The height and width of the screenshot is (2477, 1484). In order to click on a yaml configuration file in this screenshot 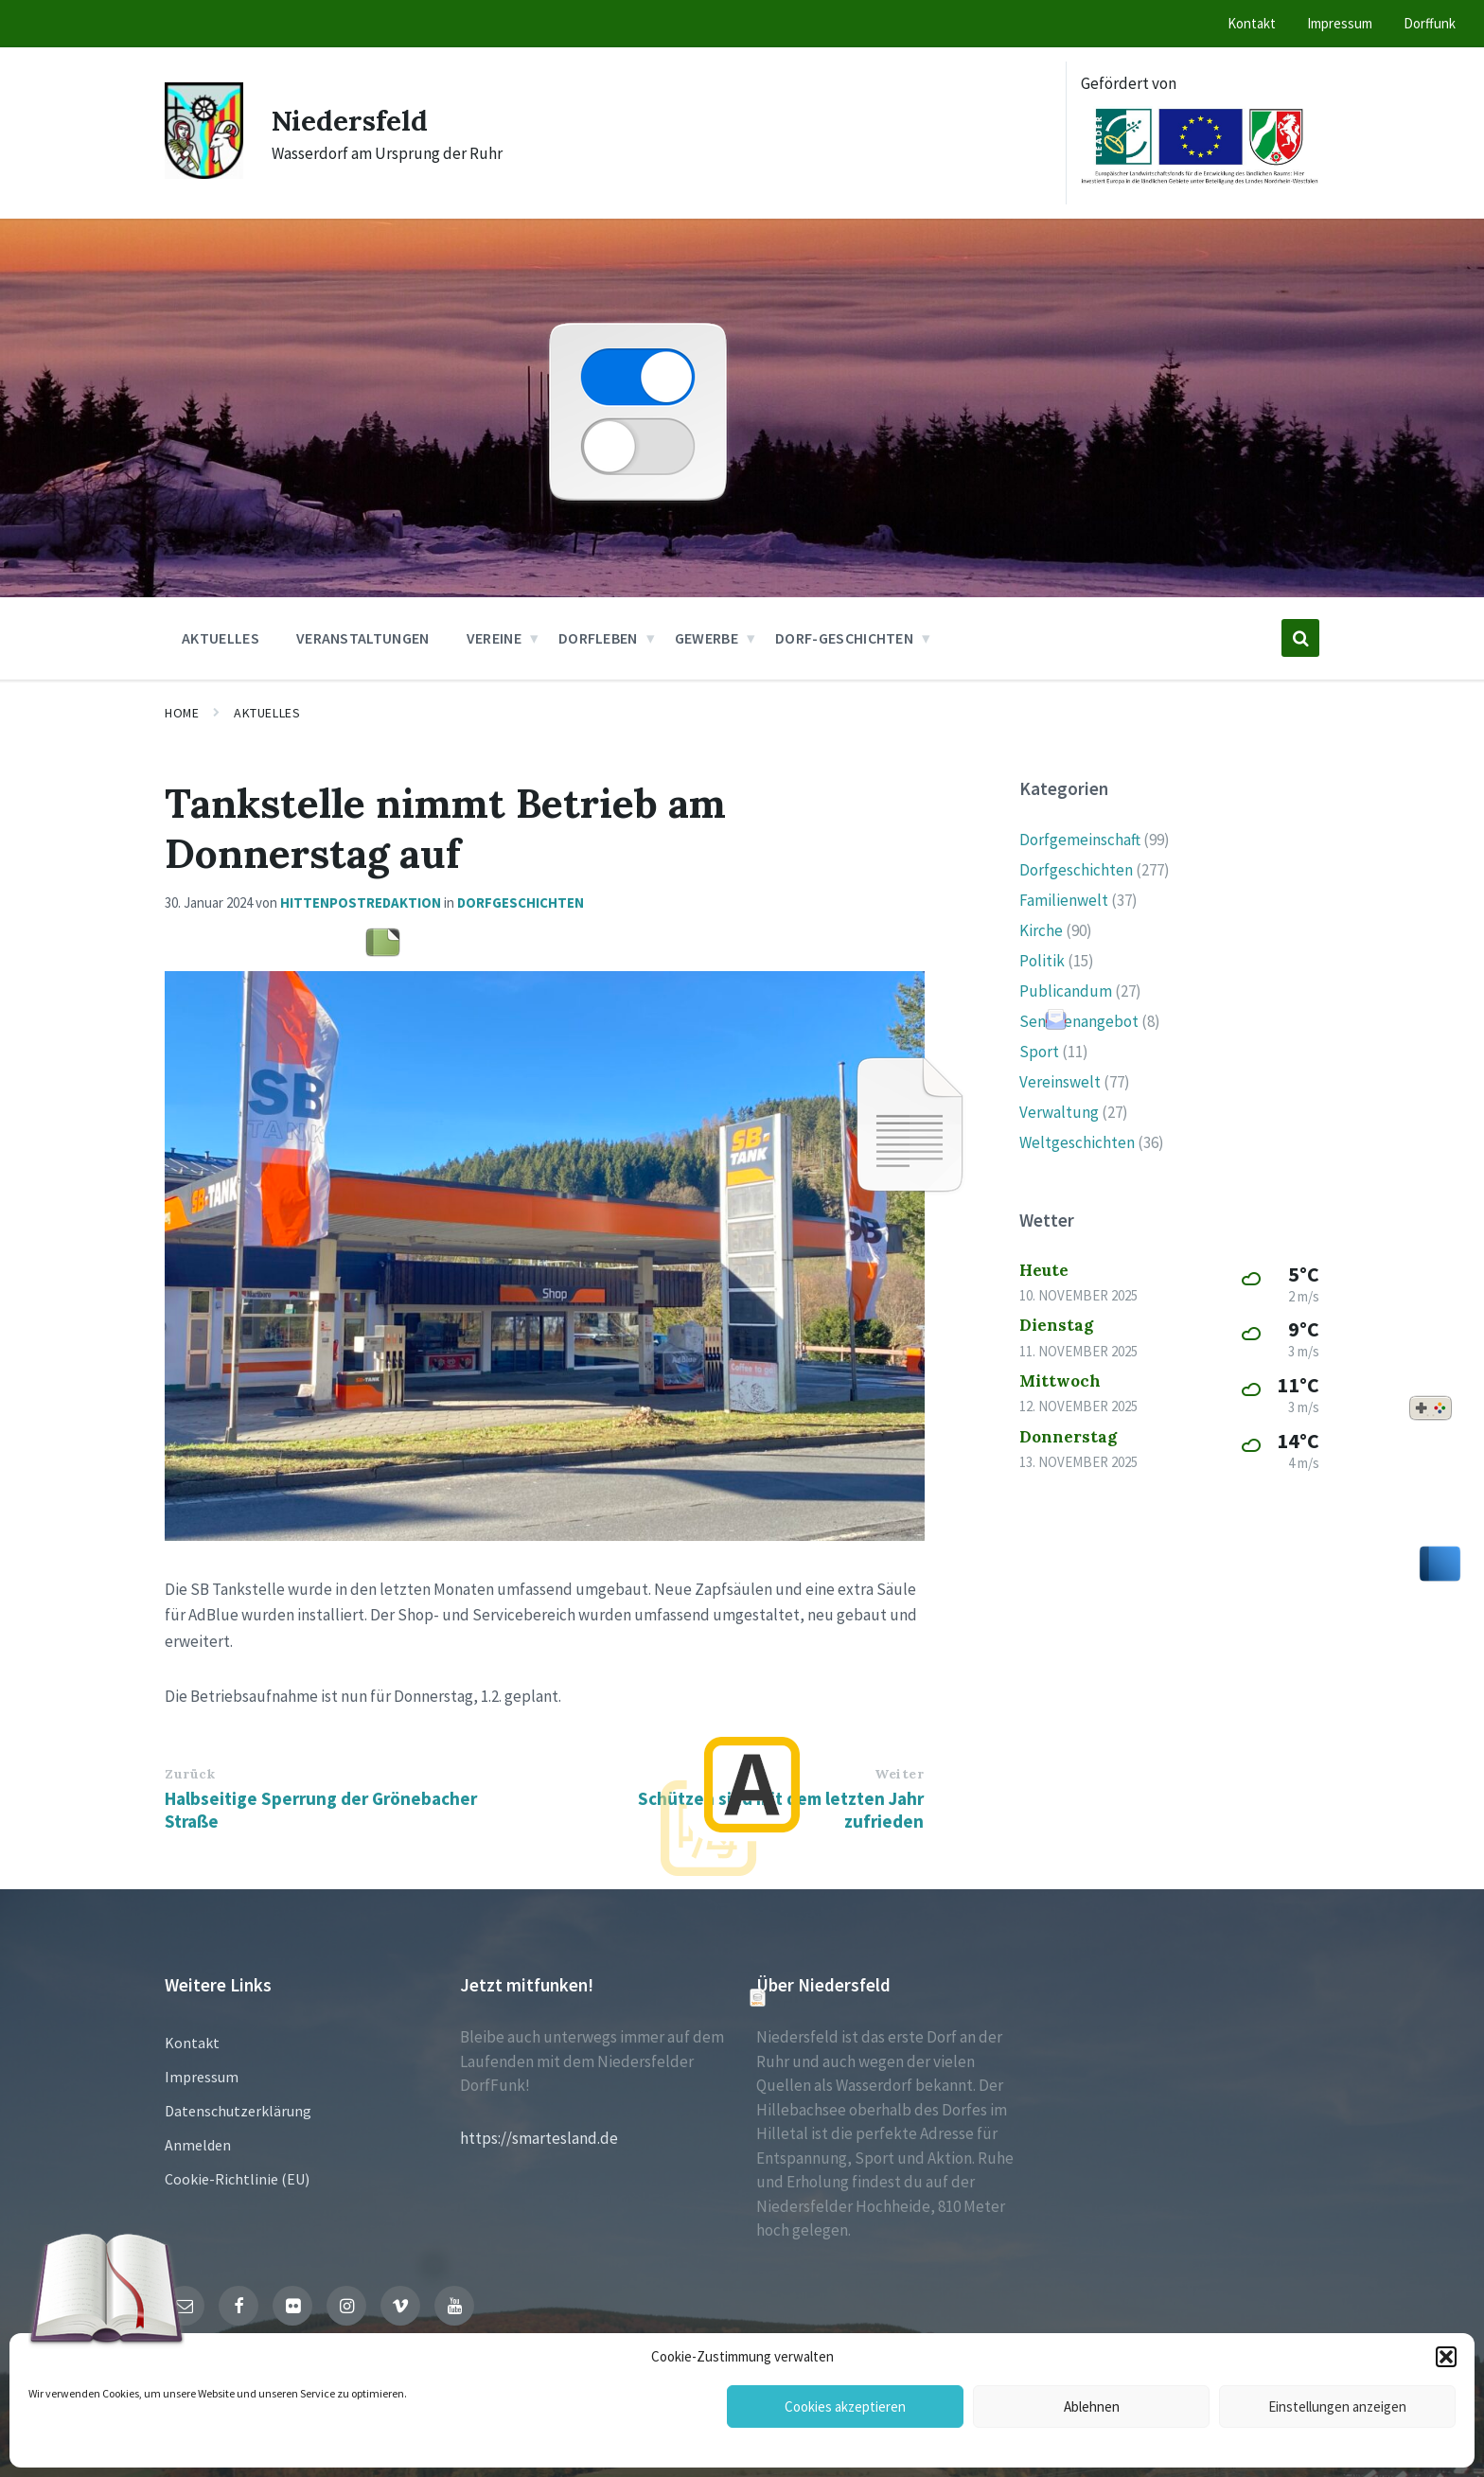, I will do `click(757, 1997)`.